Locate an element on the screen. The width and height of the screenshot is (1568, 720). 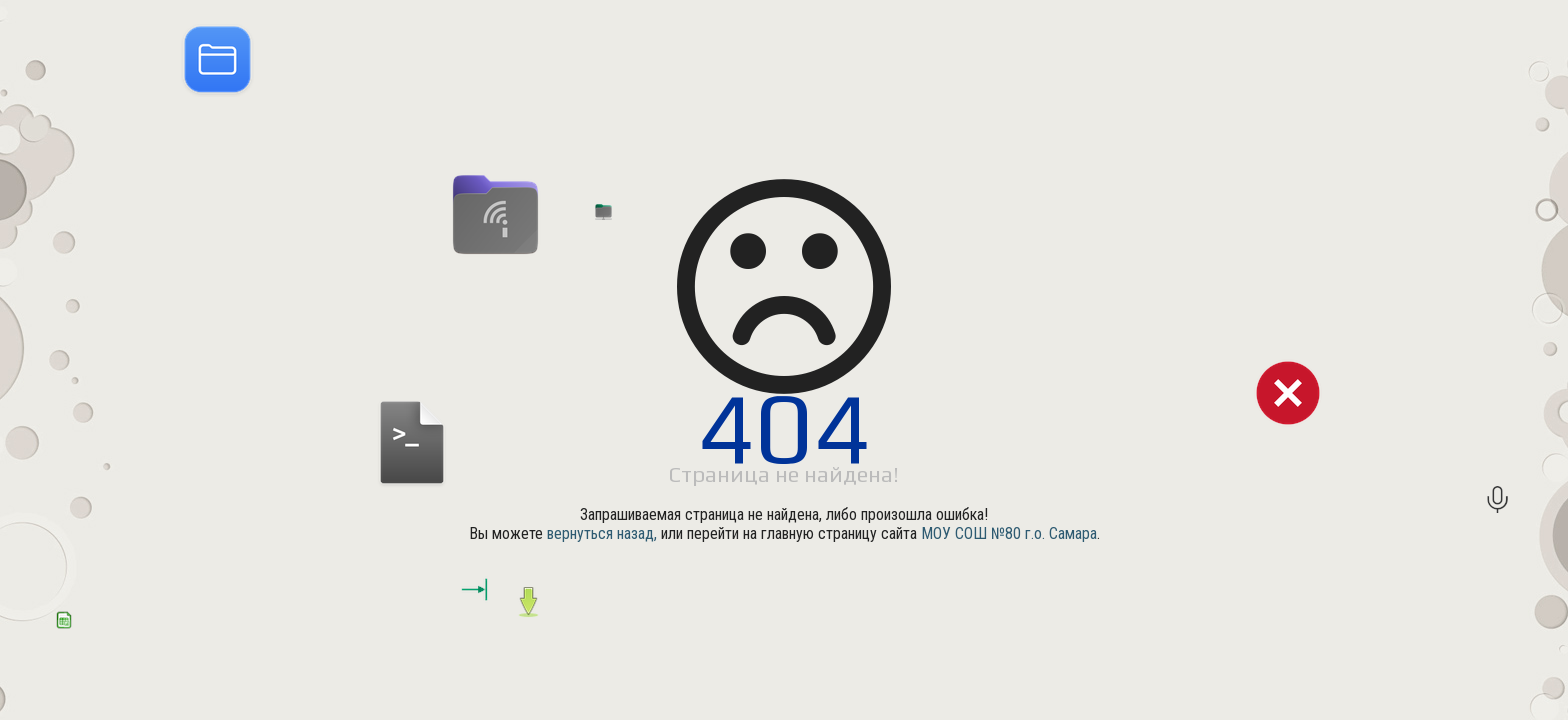
stop or cancel the current action is located at coordinates (1288, 393).